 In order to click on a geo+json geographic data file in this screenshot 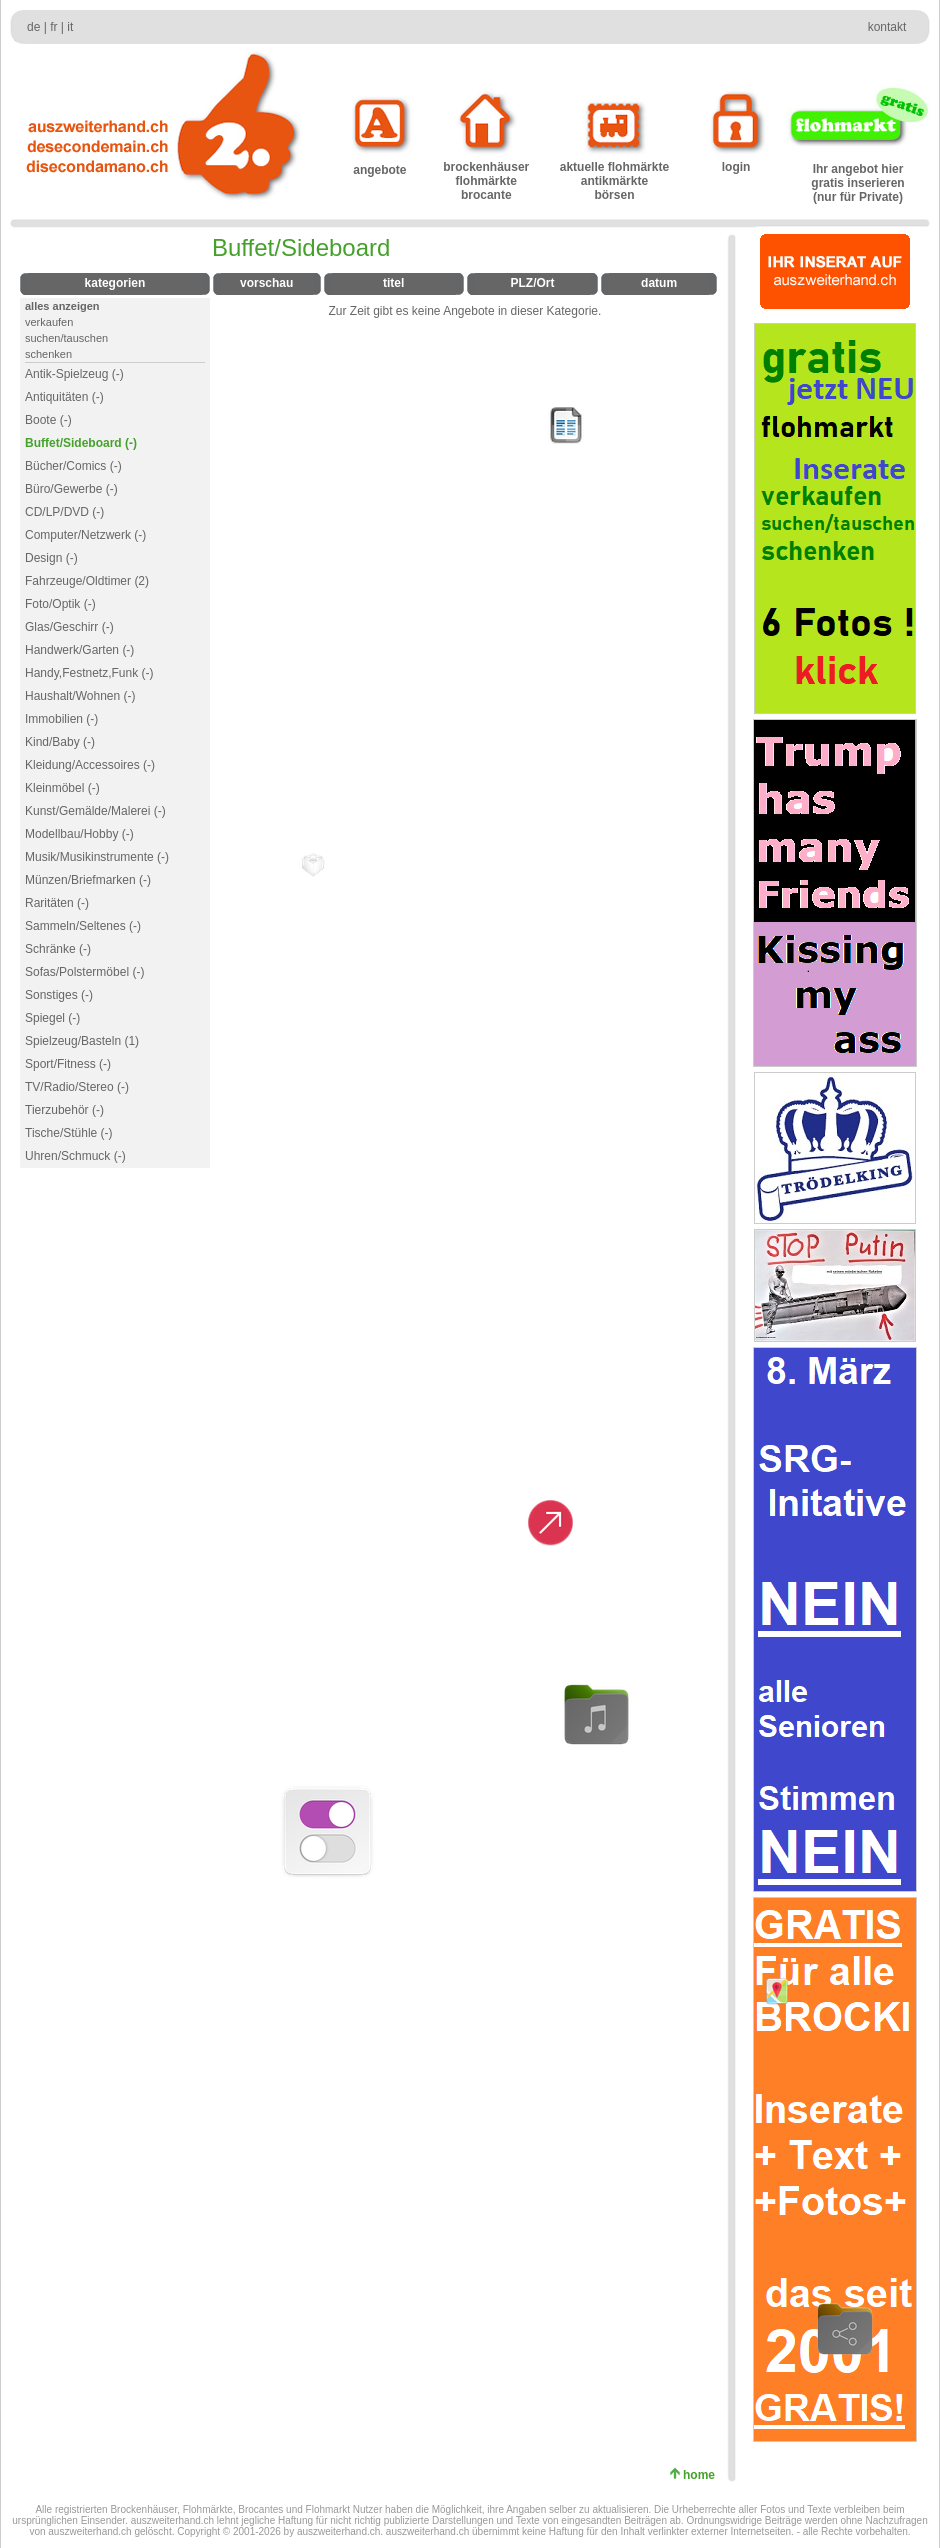, I will do `click(777, 1991)`.